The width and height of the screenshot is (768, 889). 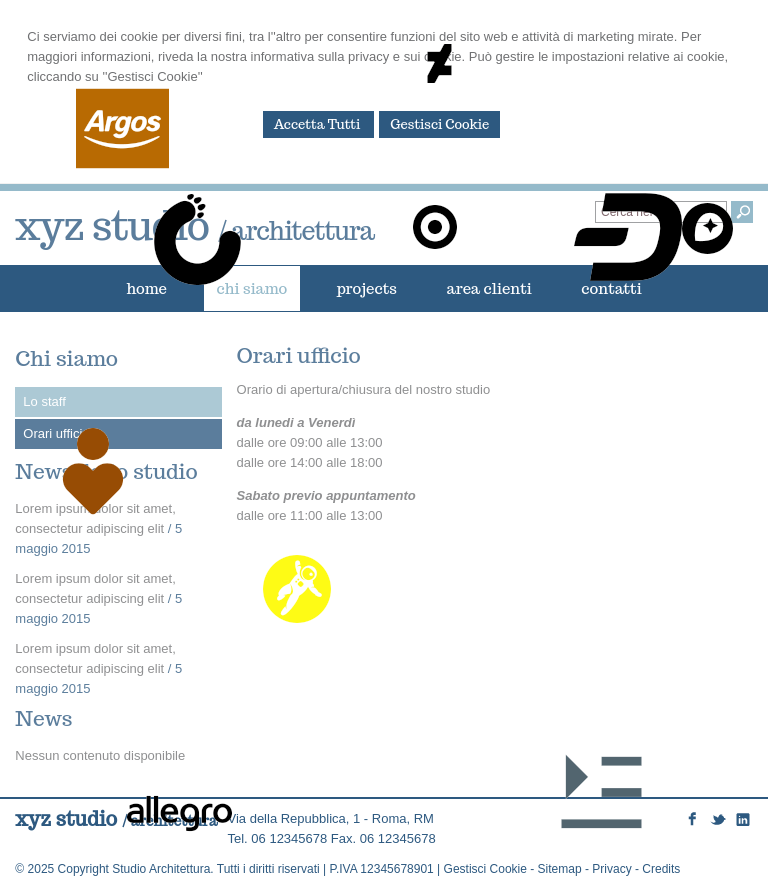 What do you see at coordinates (628, 237) in the screenshot?
I see `Dash cryptocurrency logo` at bounding box center [628, 237].